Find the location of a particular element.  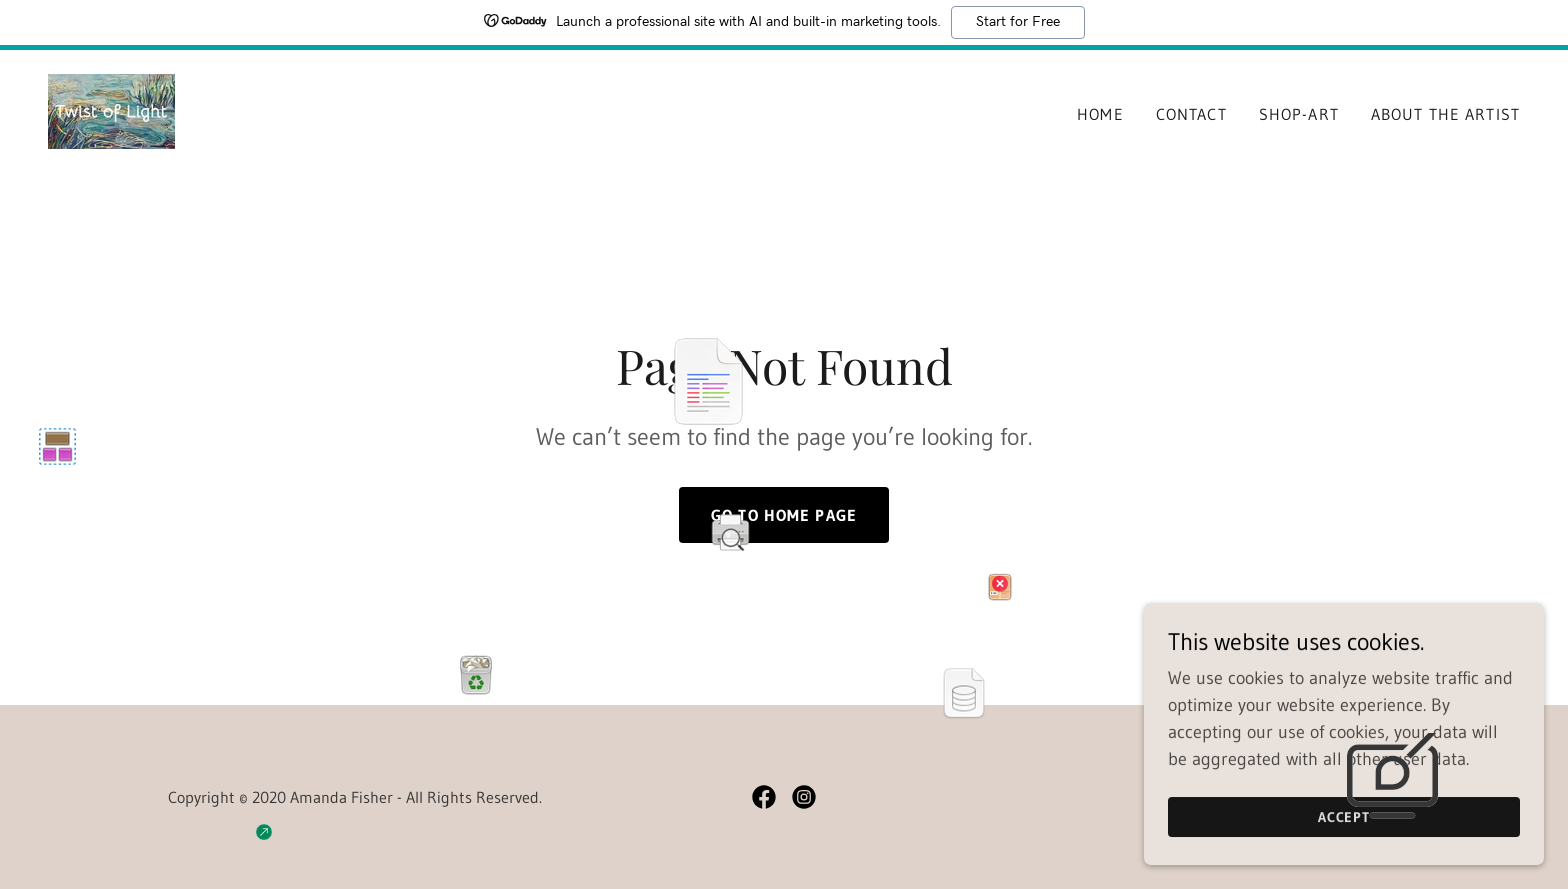

indicates a package is queued for removal is located at coordinates (1000, 587).